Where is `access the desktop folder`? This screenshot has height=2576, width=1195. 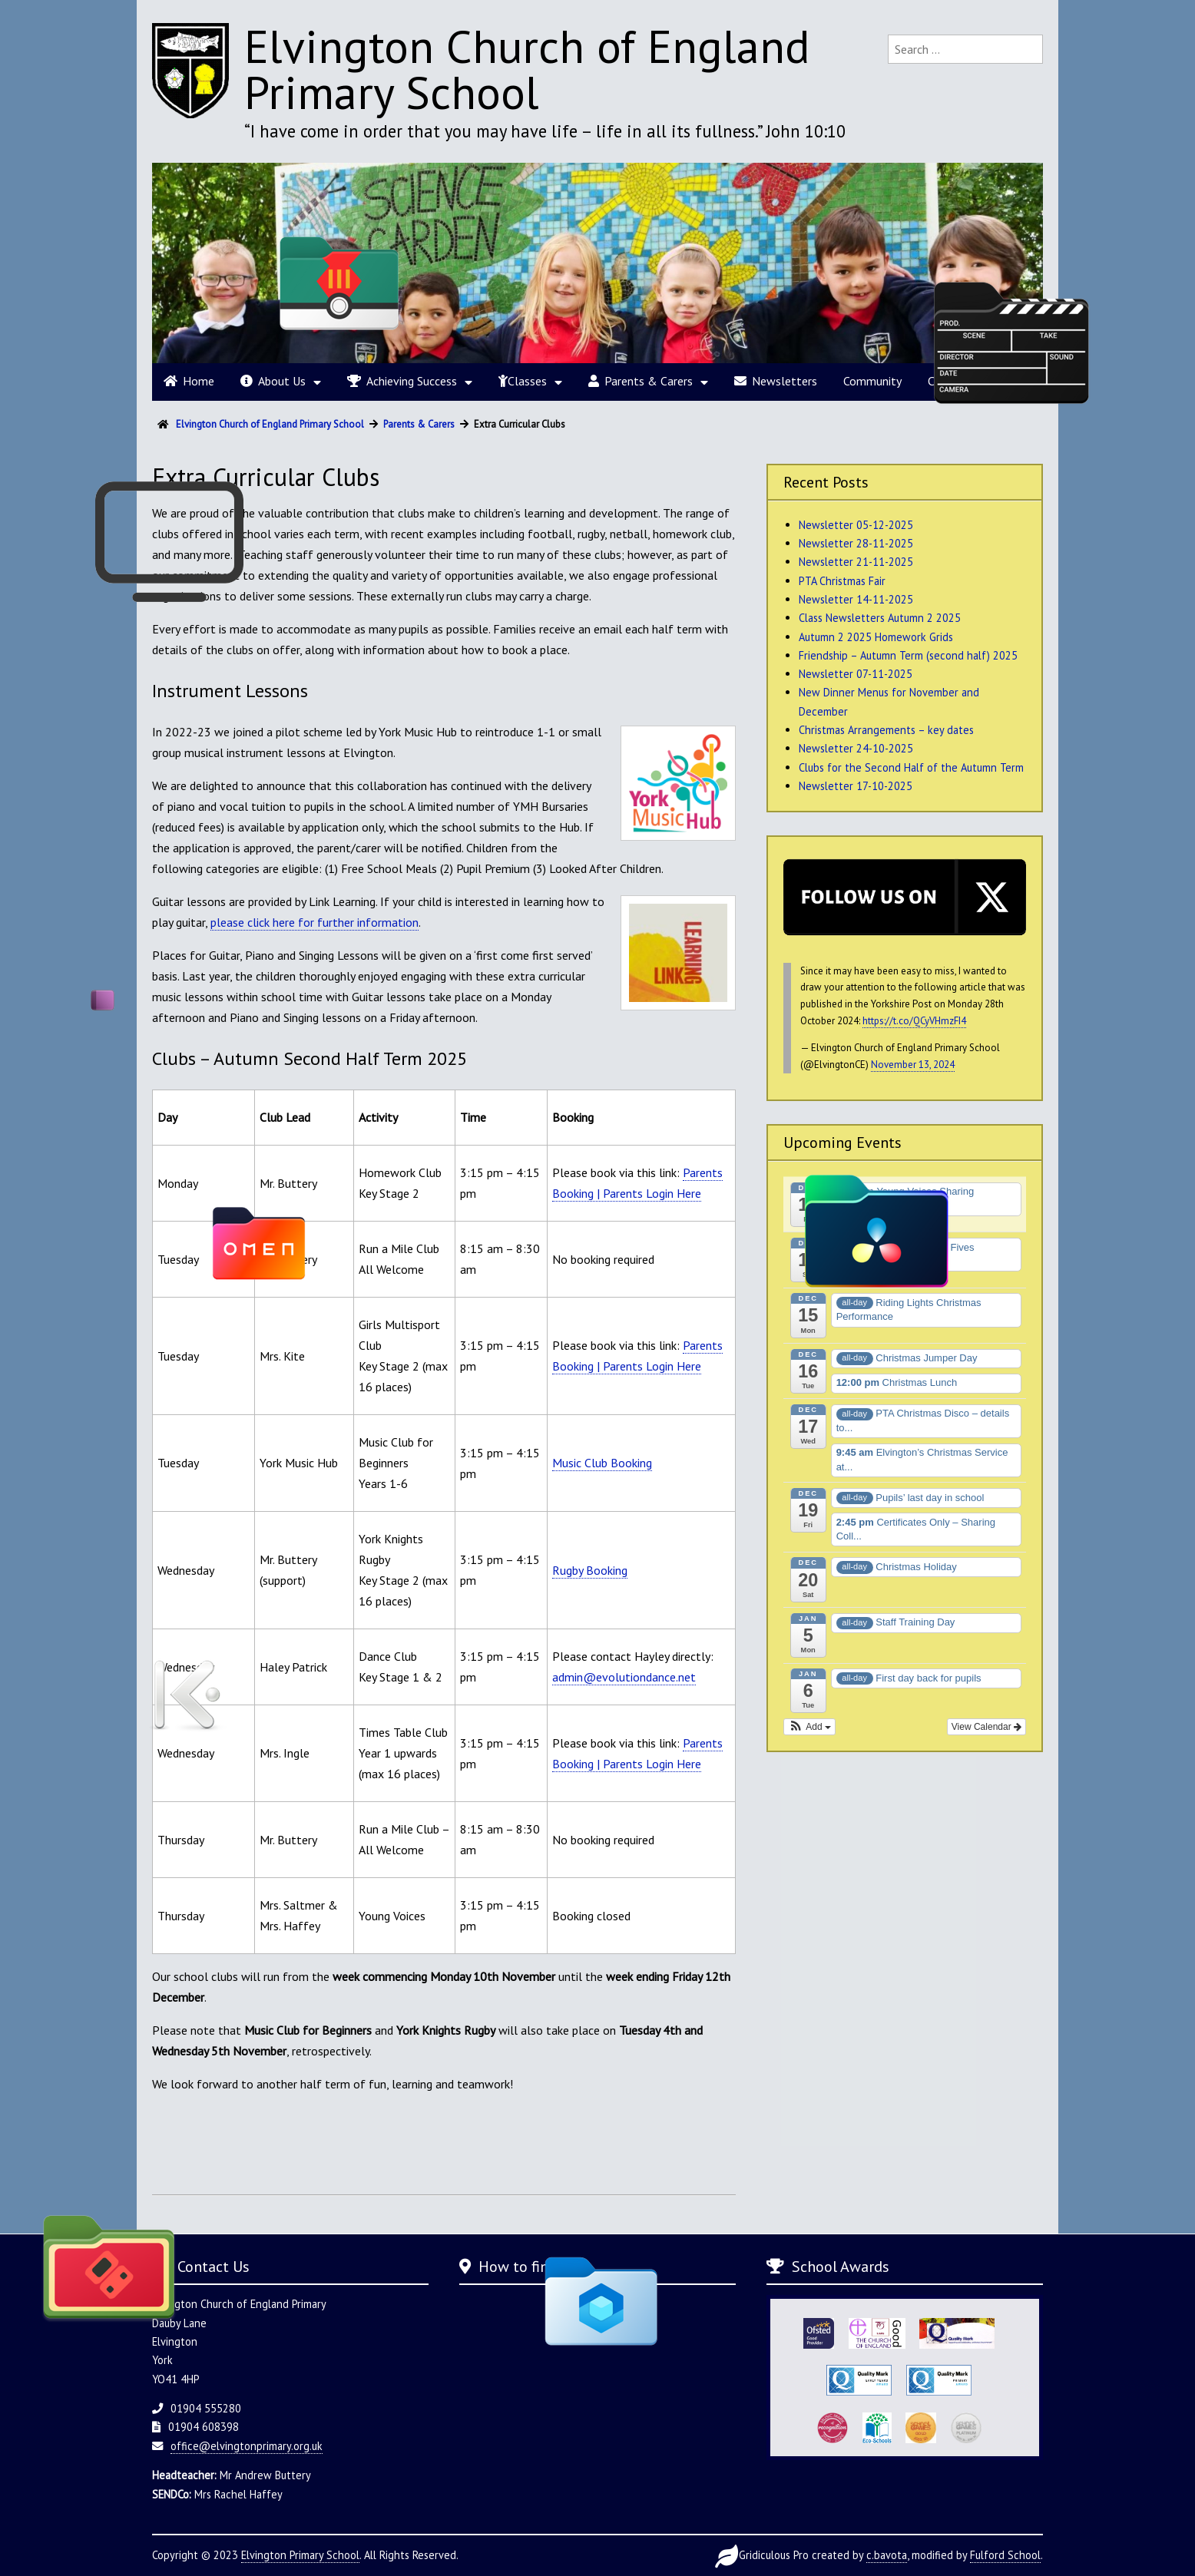
access the desktop folder is located at coordinates (102, 999).